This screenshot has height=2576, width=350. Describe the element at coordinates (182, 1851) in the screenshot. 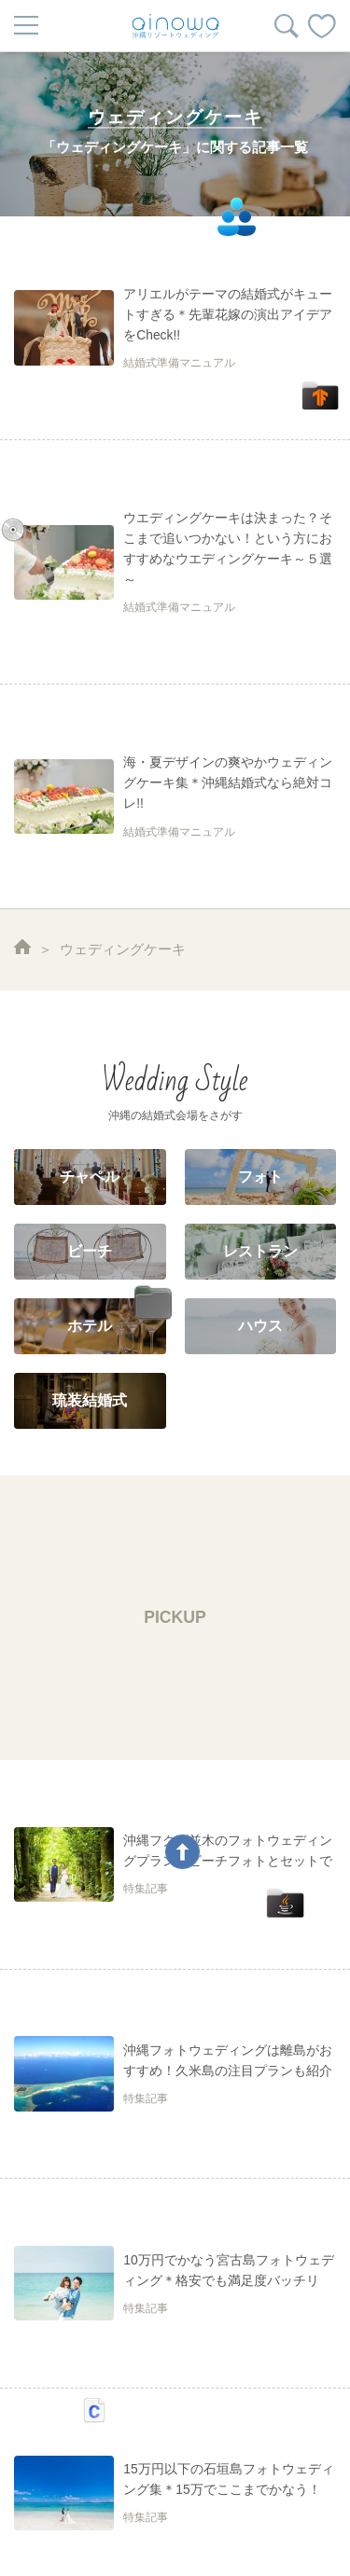

I see `indicates a version control update is available` at that location.